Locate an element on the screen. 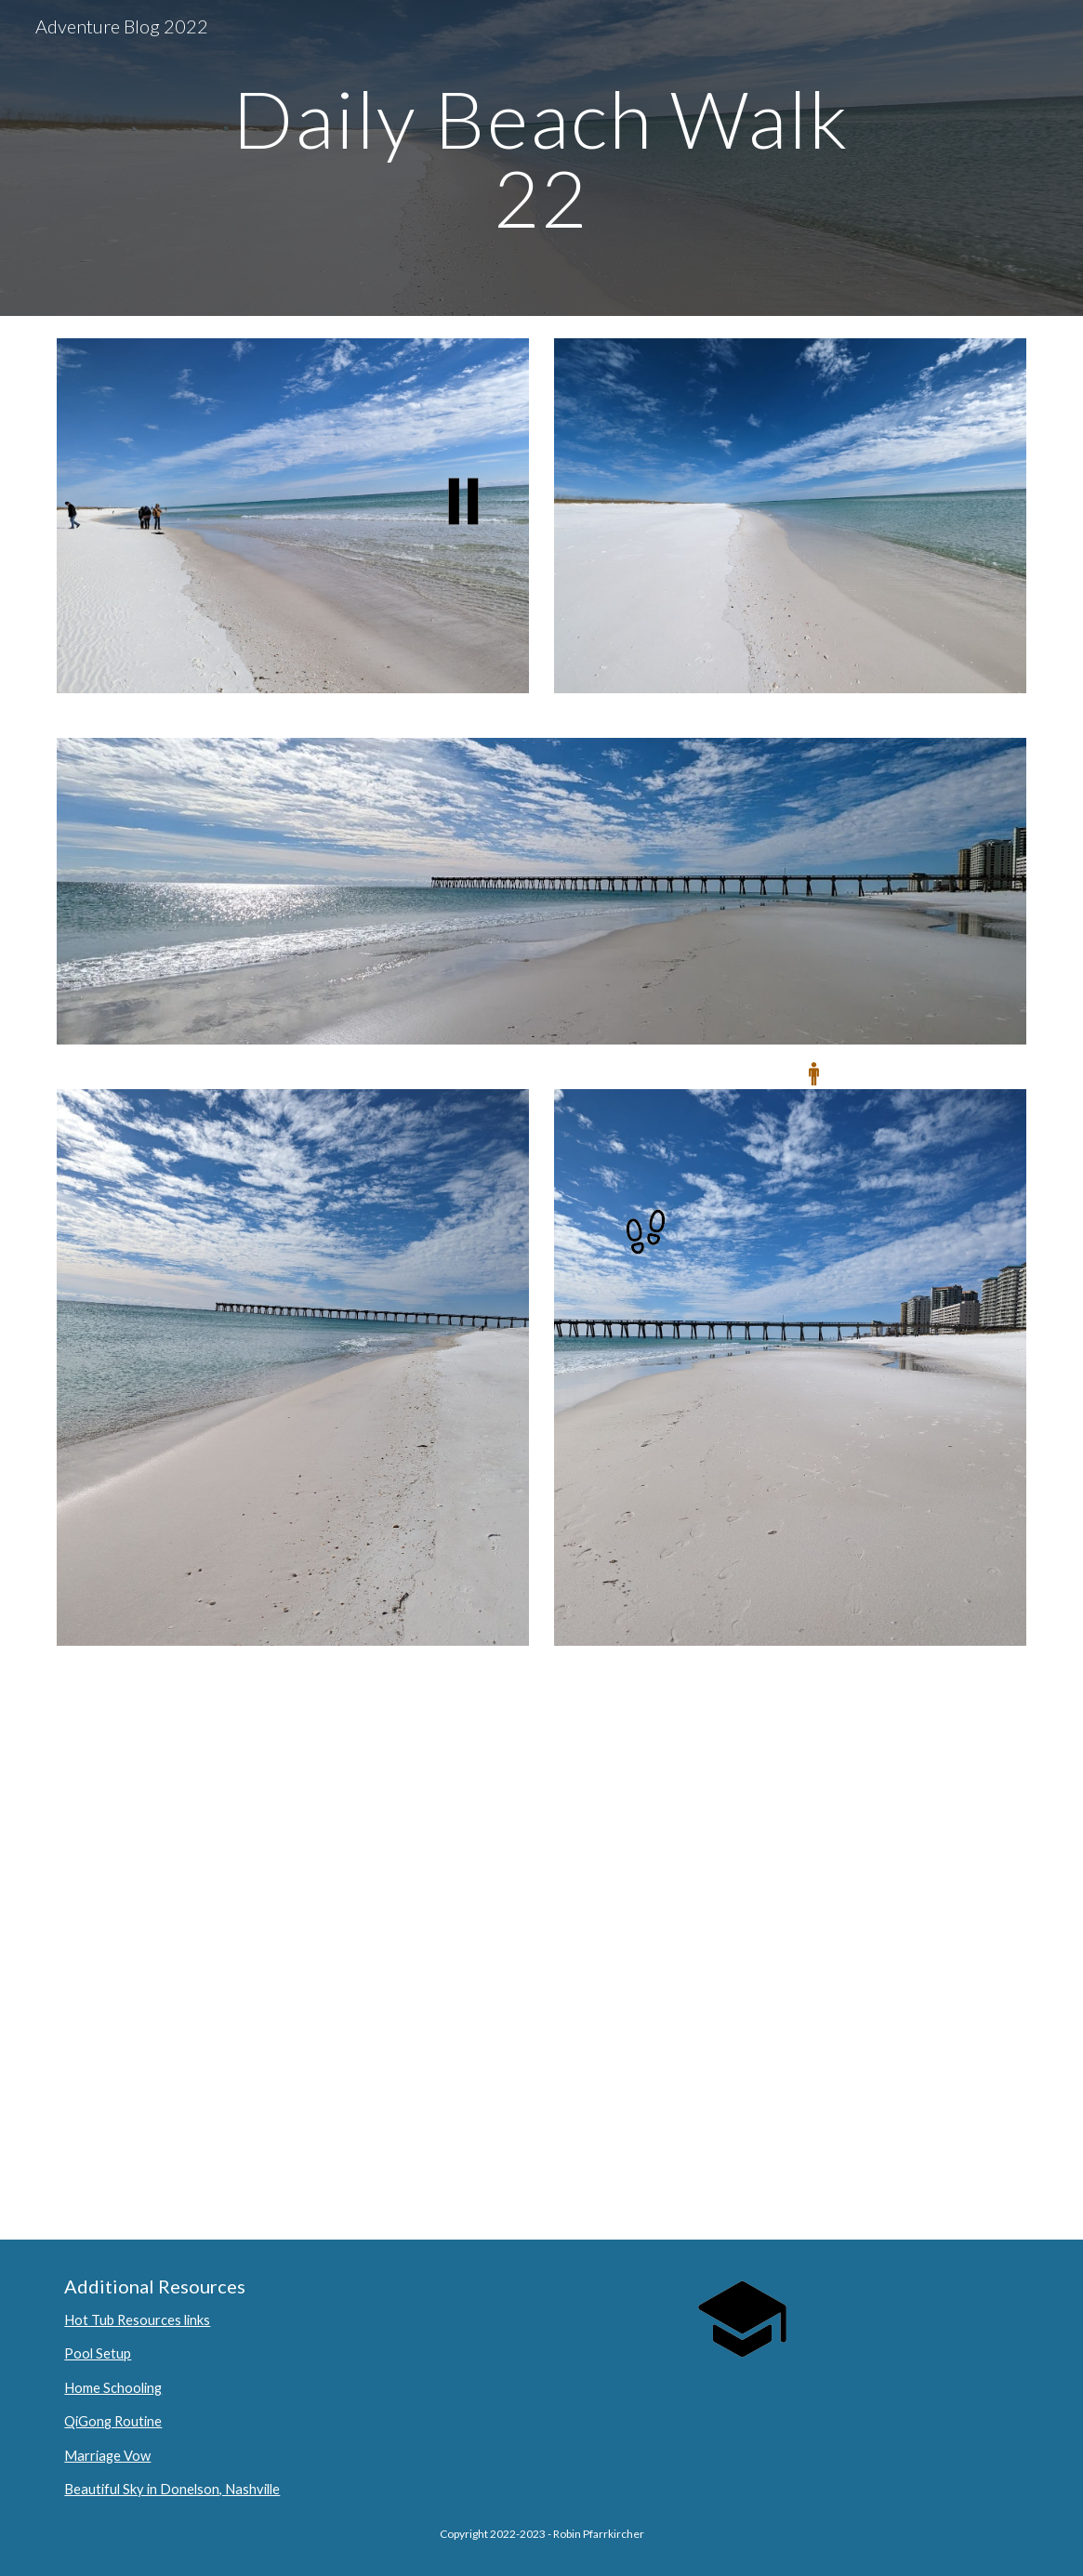  access education or learning features is located at coordinates (742, 2319).